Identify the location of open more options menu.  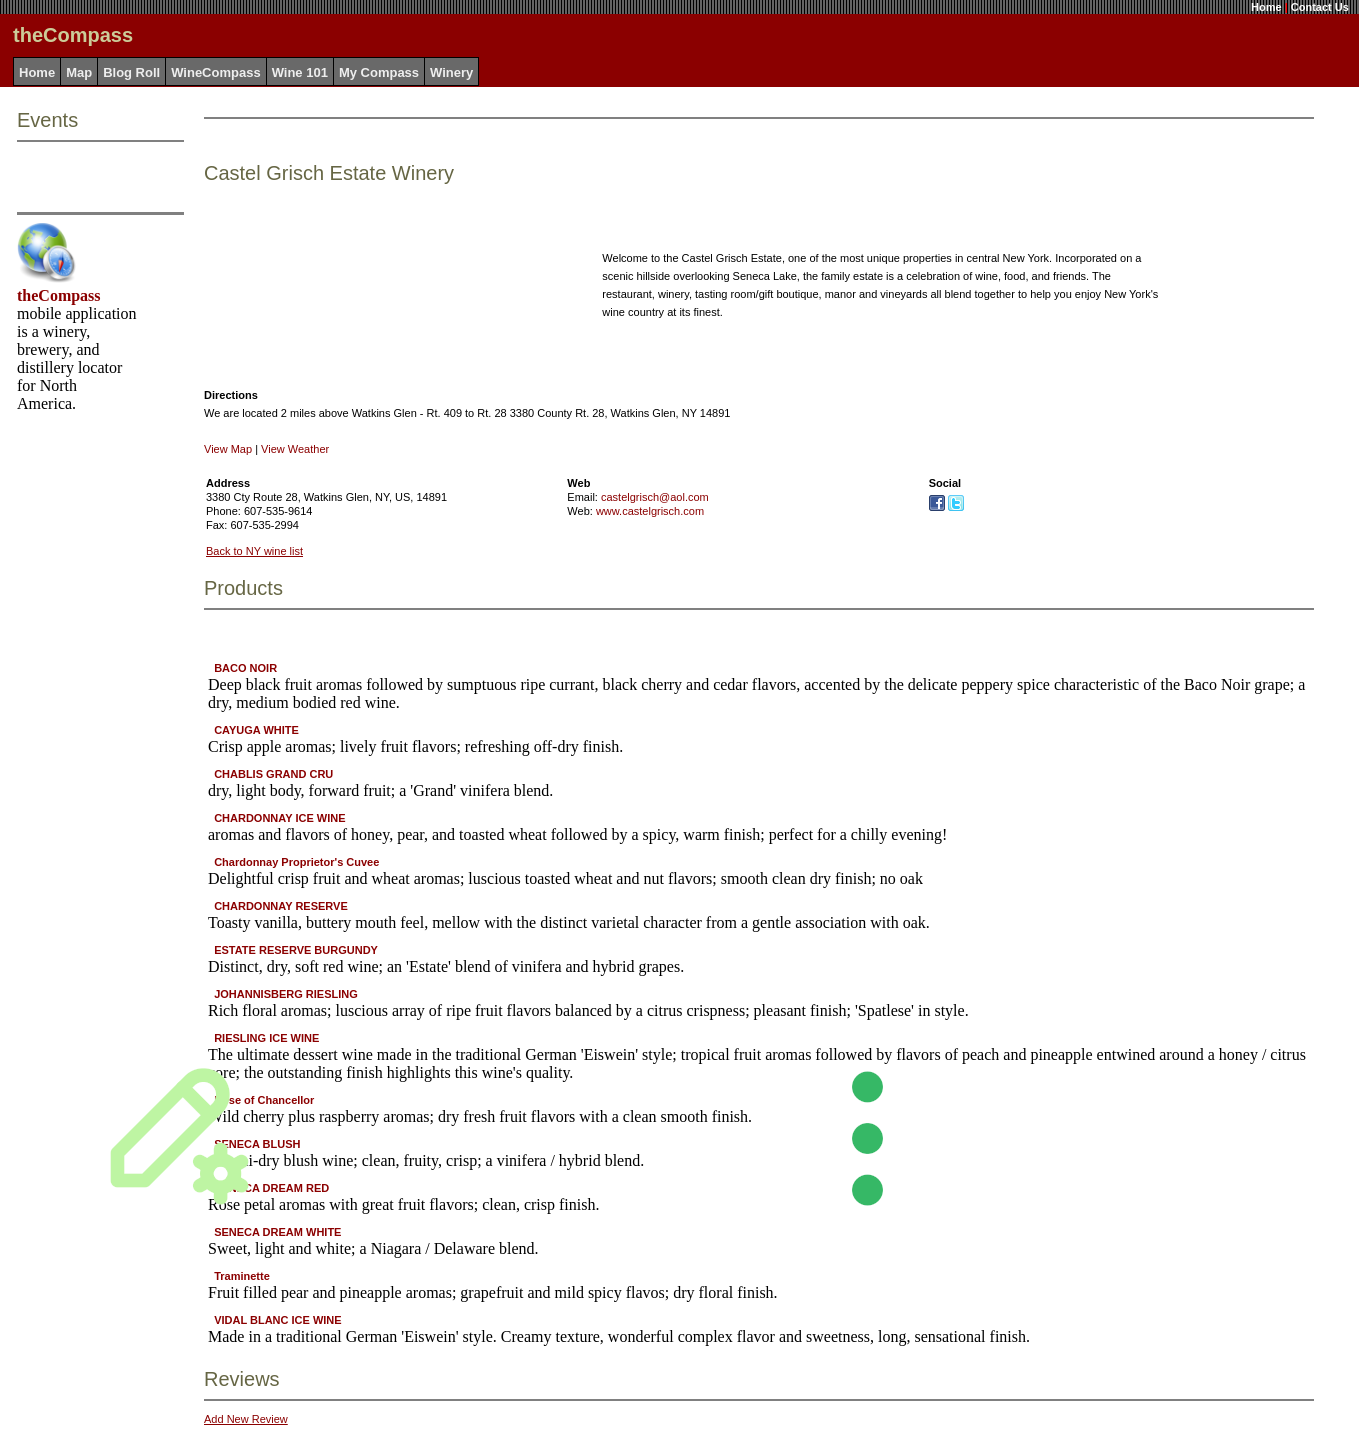
(867, 1138).